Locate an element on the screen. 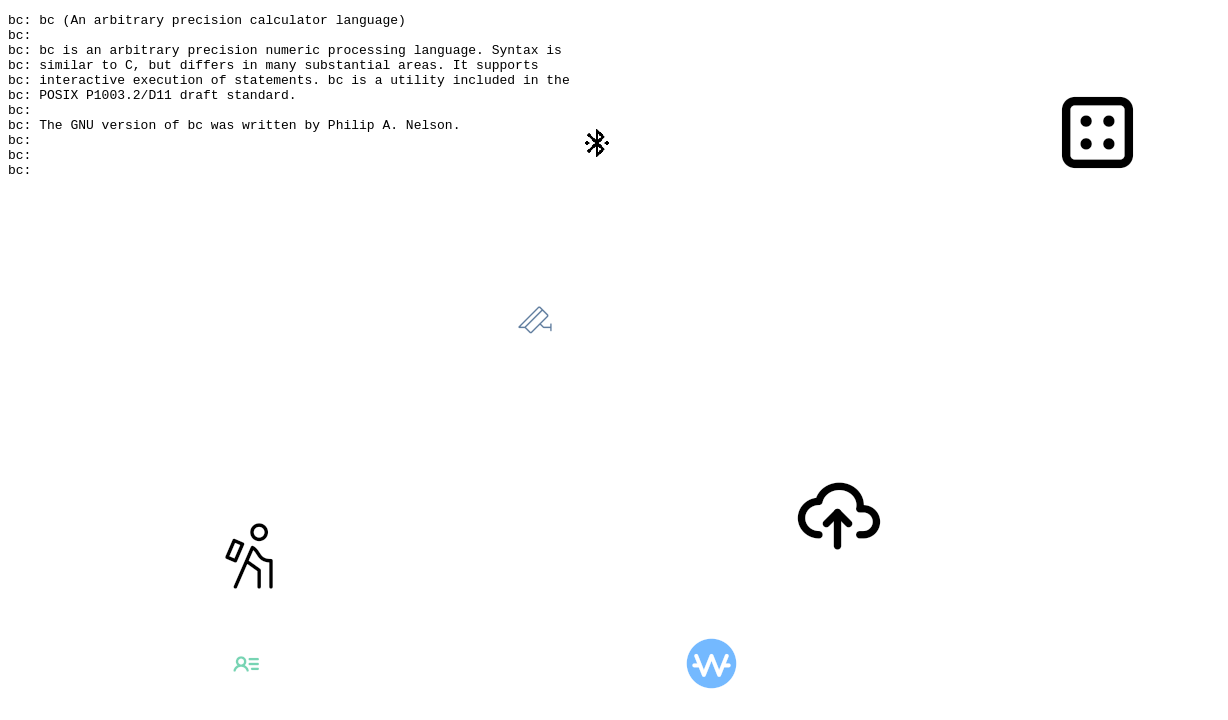 This screenshot has height=720, width=1228. view user list or directory is located at coordinates (246, 664).